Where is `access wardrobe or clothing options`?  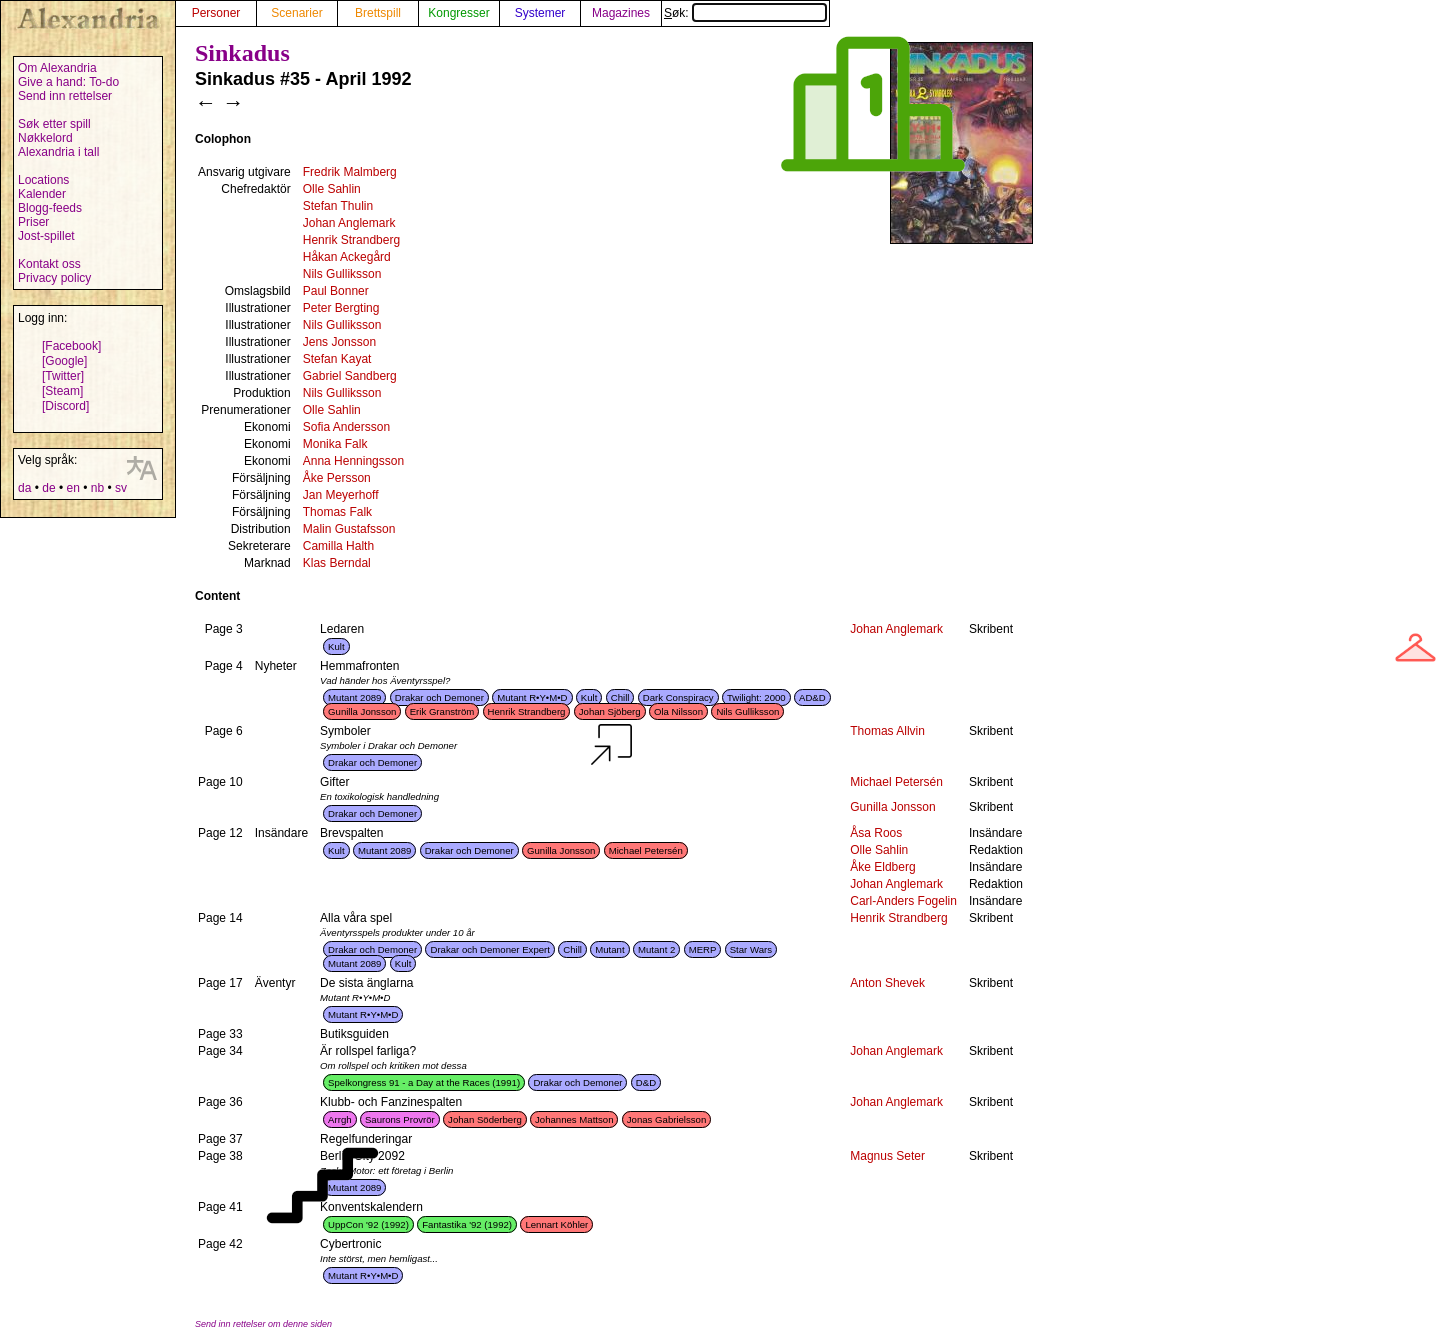 access wardrobe or clothing options is located at coordinates (1415, 649).